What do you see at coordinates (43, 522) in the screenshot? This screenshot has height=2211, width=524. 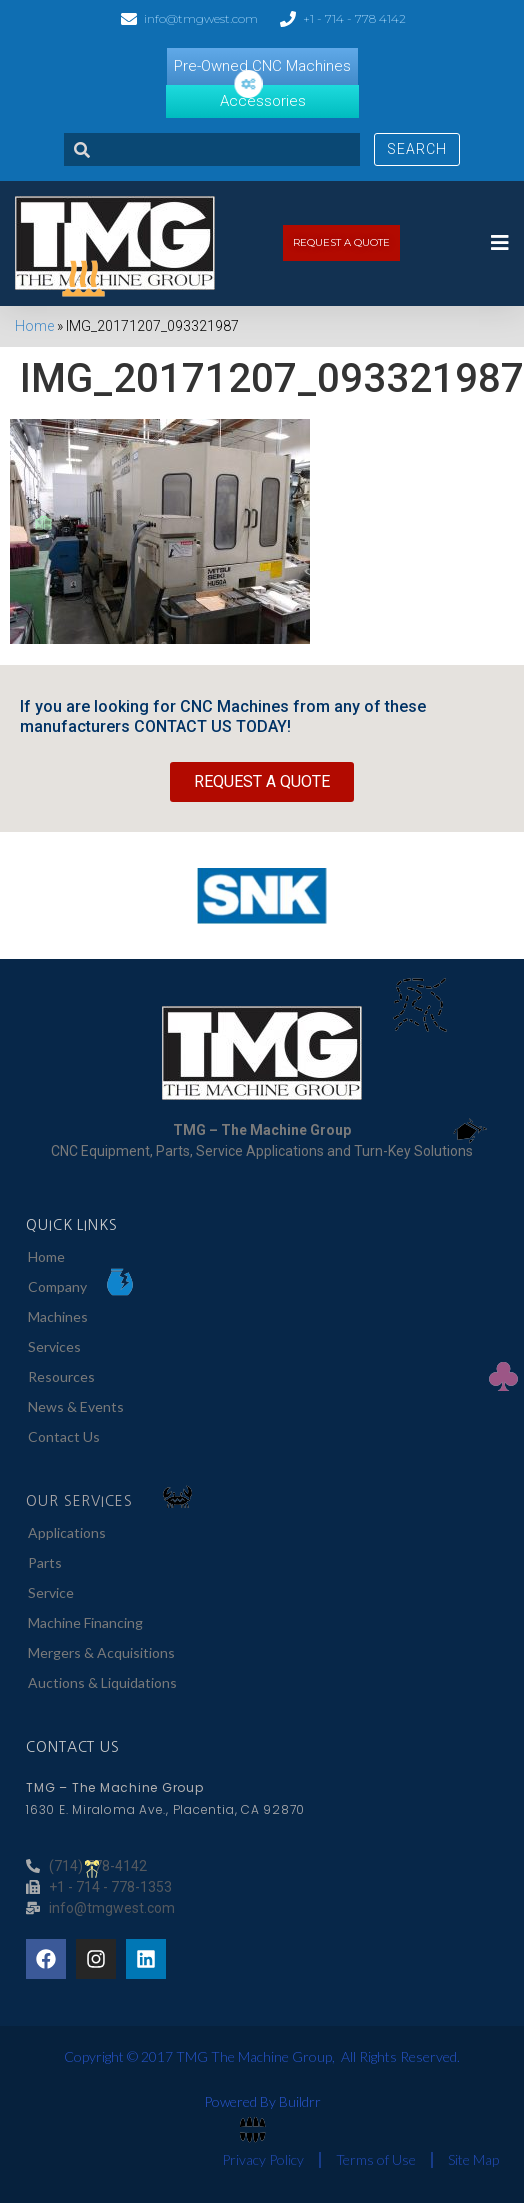 I see `enter a western-themed game area or saloon` at bounding box center [43, 522].